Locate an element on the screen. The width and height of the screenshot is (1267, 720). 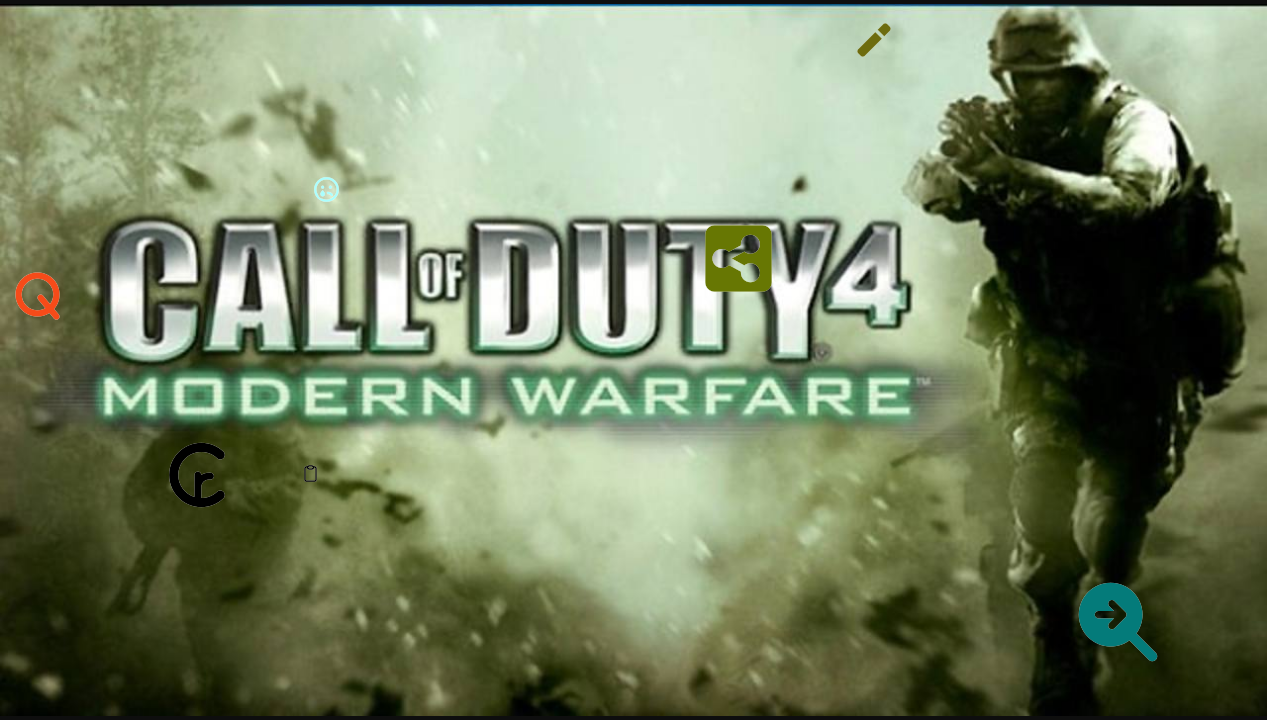
copy to clipboard is located at coordinates (310, 473).